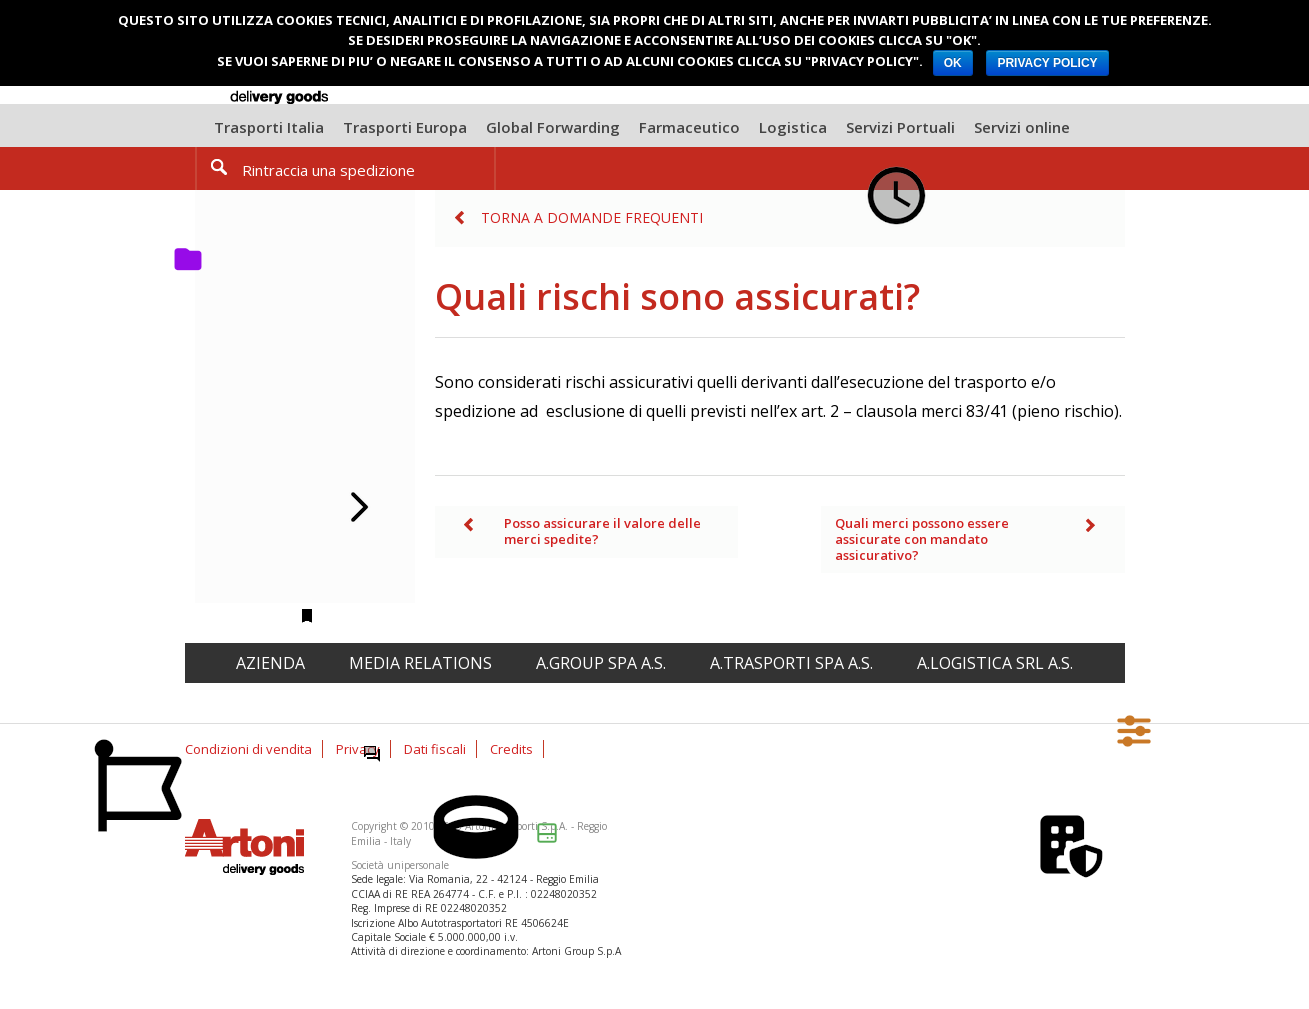 The width and height of the screenshot is (1309, 1009). What do you see at coordinates (476, 827) in the screenshot?
I see `indicates a ring or jewelry item` at bounding box center [476, 827].